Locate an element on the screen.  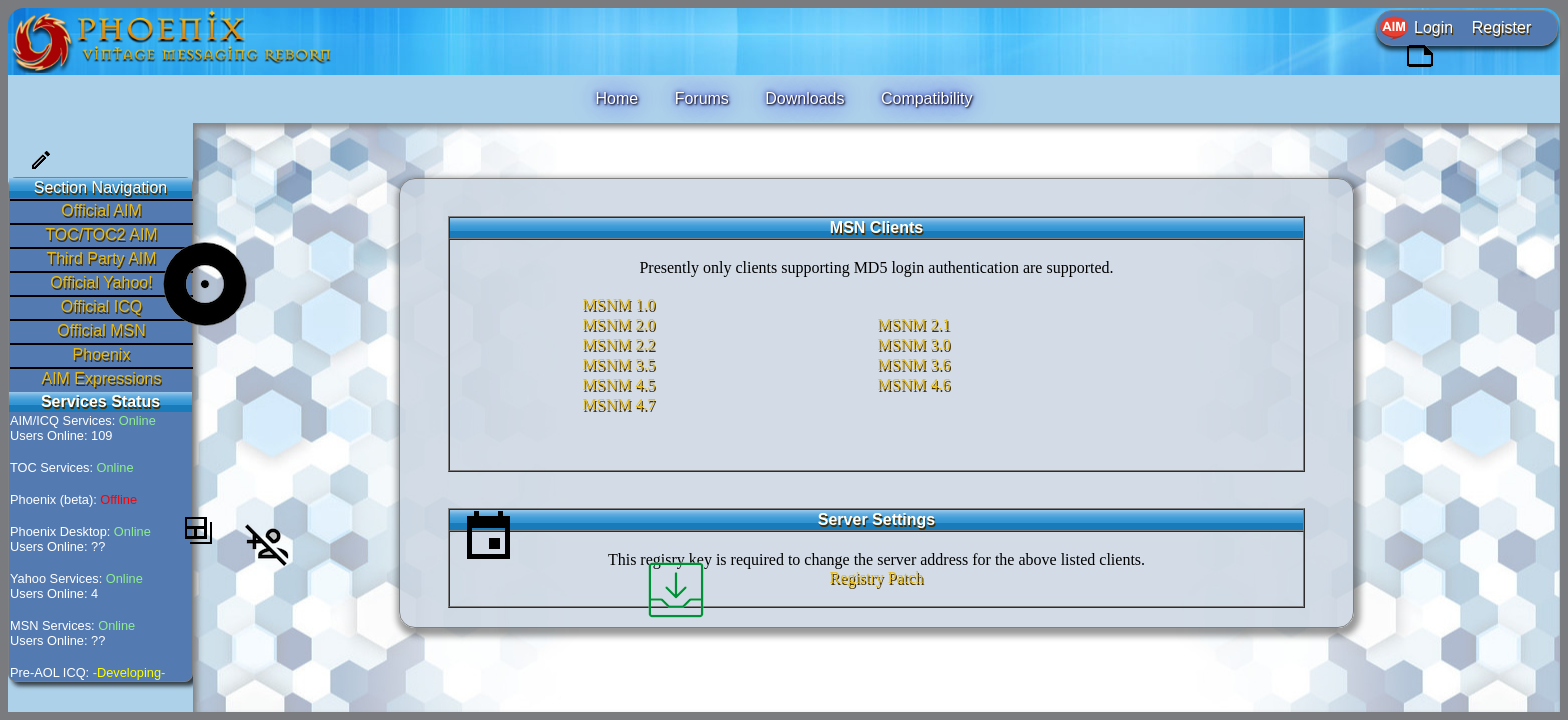
edit or modify content is located at coordinates (41, 160).